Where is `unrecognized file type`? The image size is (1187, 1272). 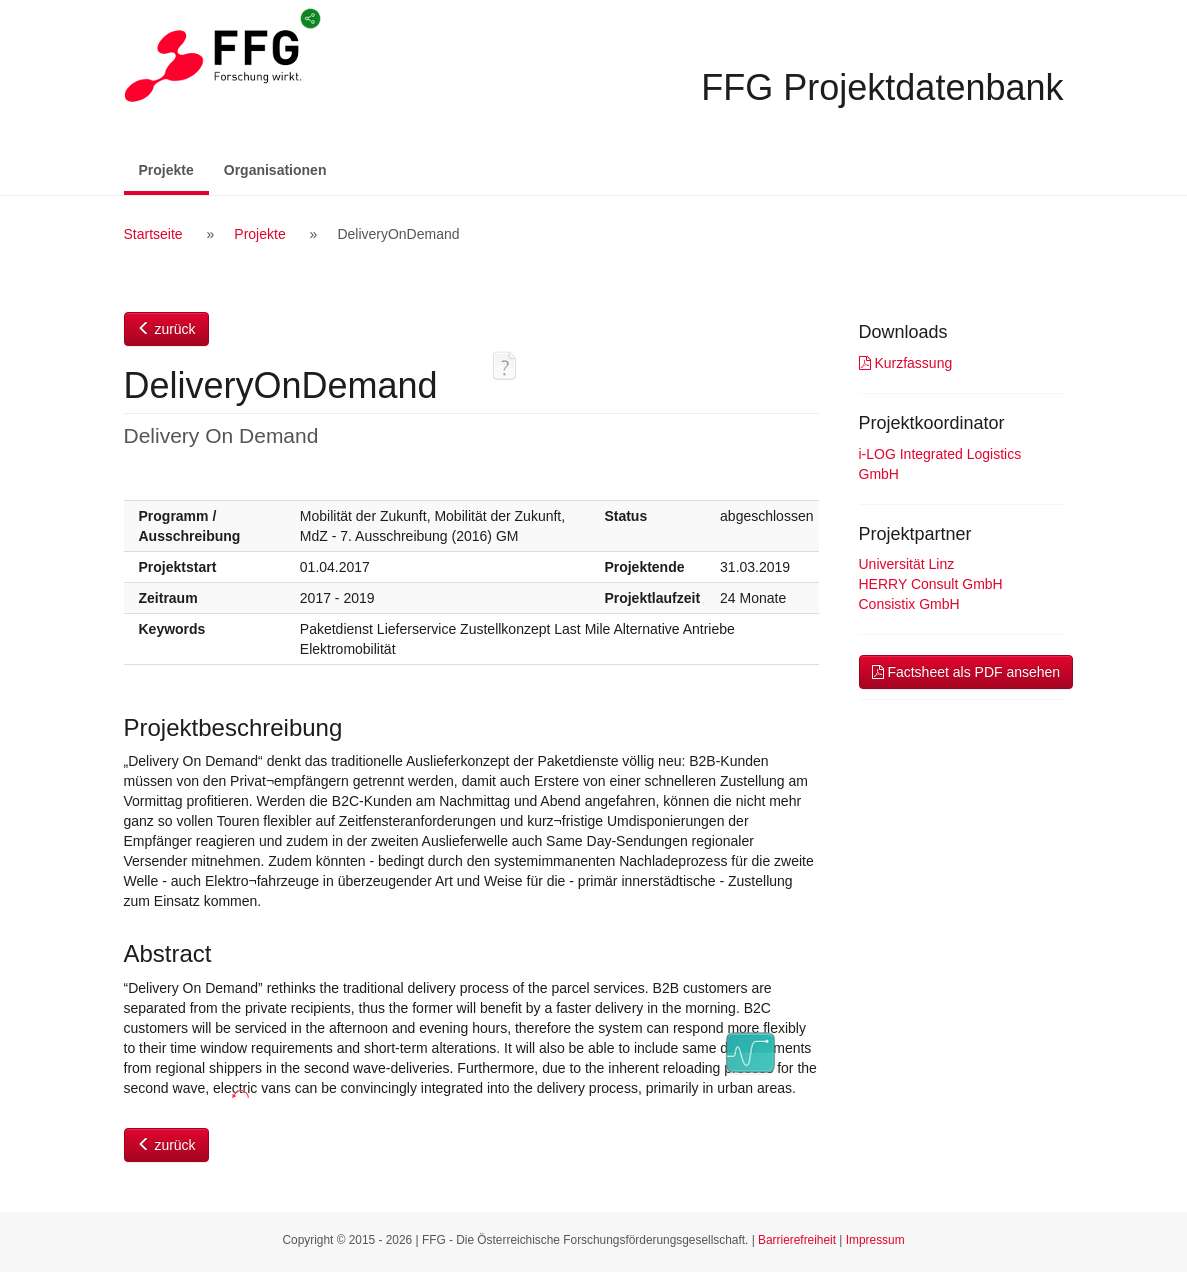 unrecognized file type is located at coordinates (504, 365).